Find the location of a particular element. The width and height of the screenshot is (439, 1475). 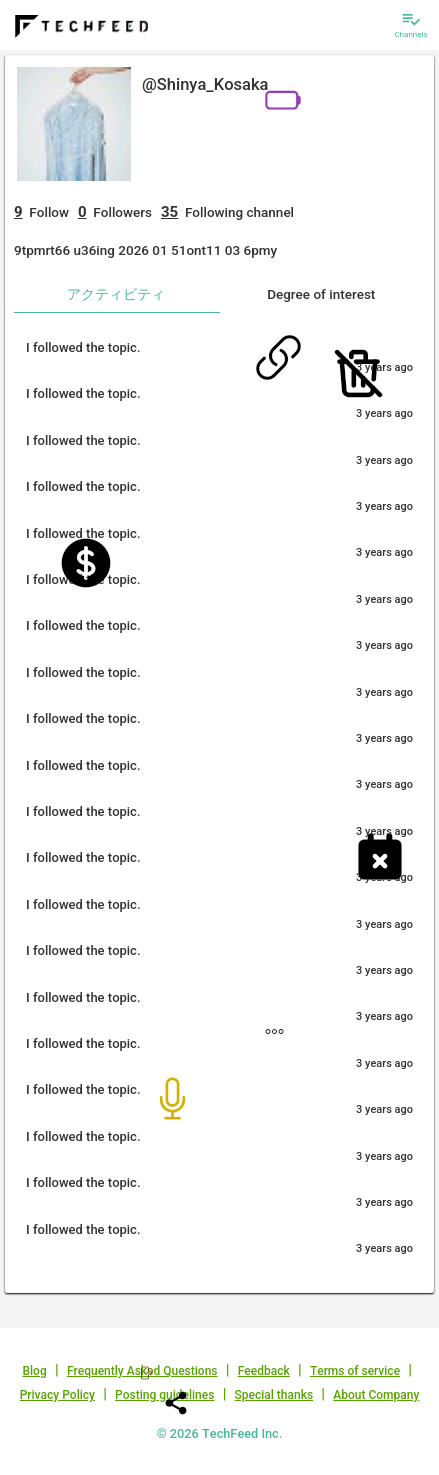

indicates empty battery status is located at coordinates (283, 99).